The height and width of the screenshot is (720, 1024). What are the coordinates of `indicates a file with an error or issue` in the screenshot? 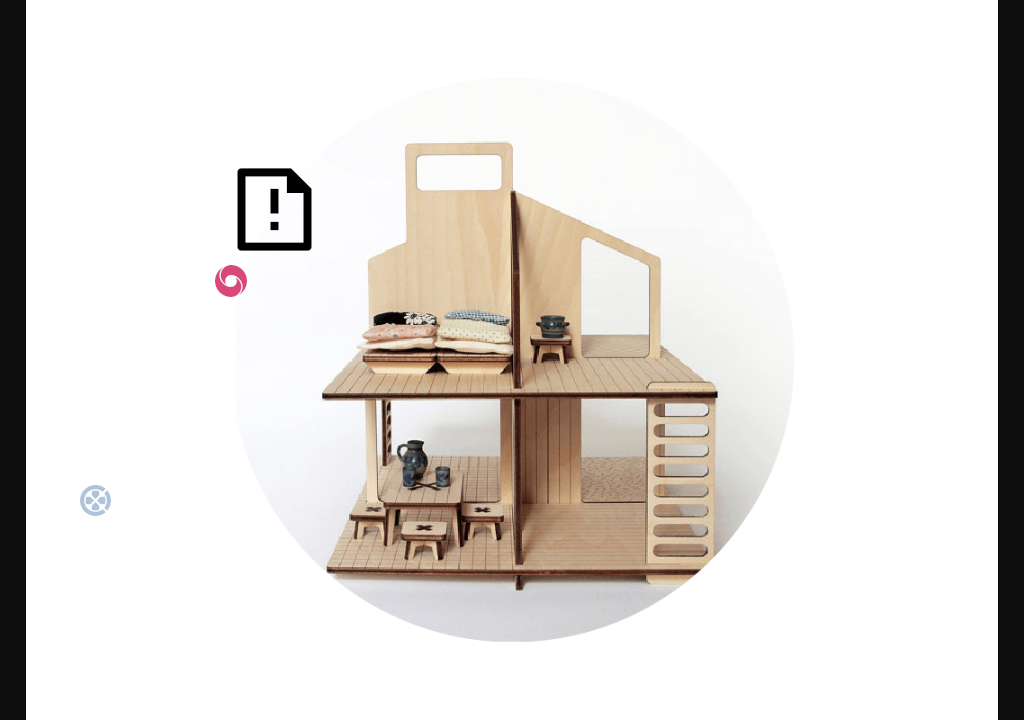 It's located at (274, 209).